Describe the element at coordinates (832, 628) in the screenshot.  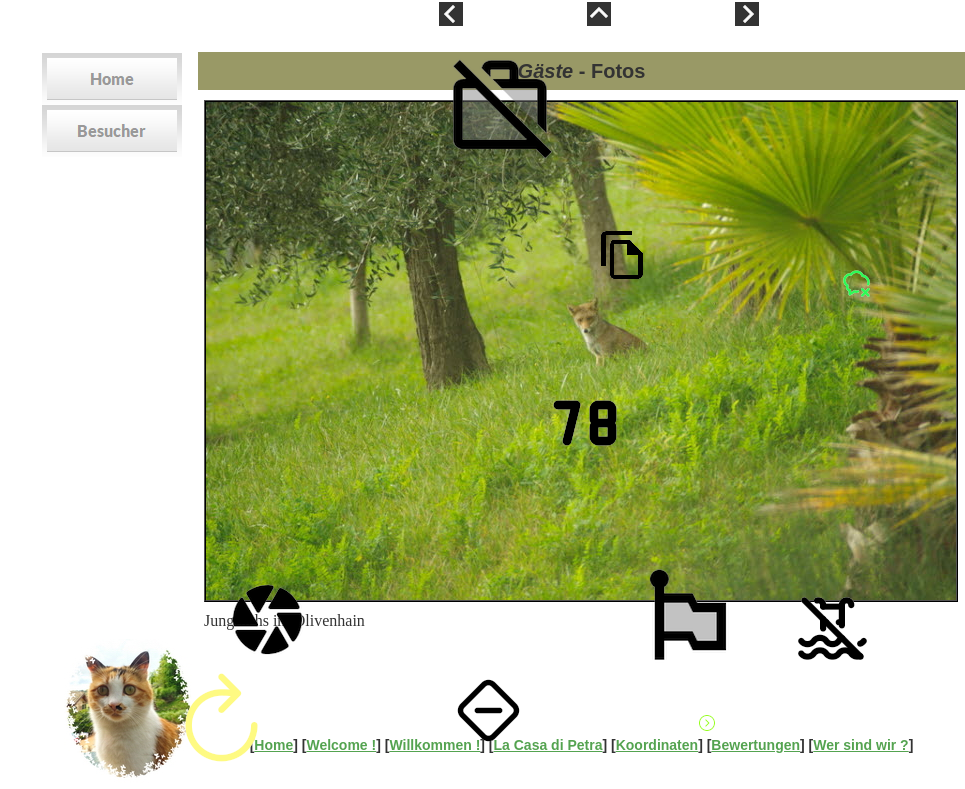
I see `pool closed or unavailable` at that location.